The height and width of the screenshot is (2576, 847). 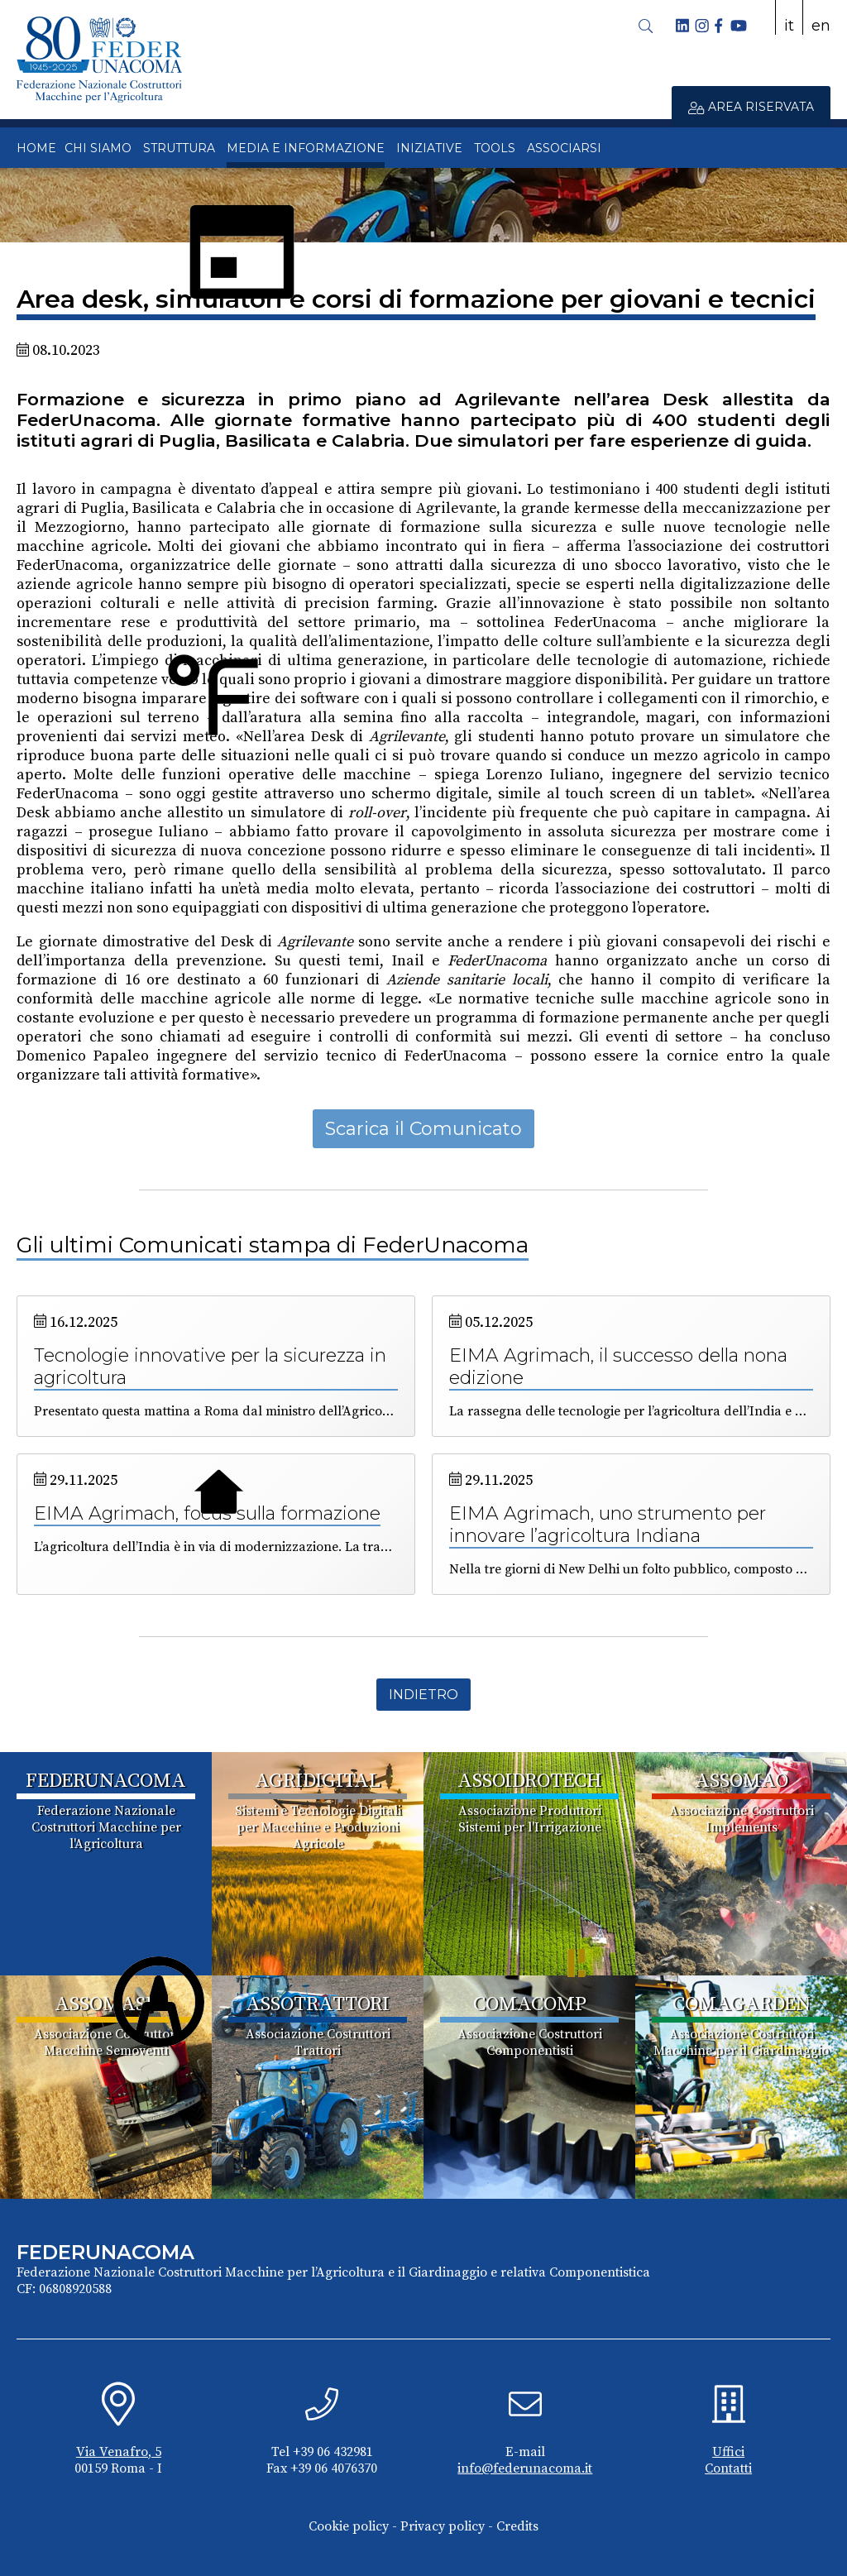 I want to click on indicates temperature displayed in fahrenheit, so click(x=218, y=695).